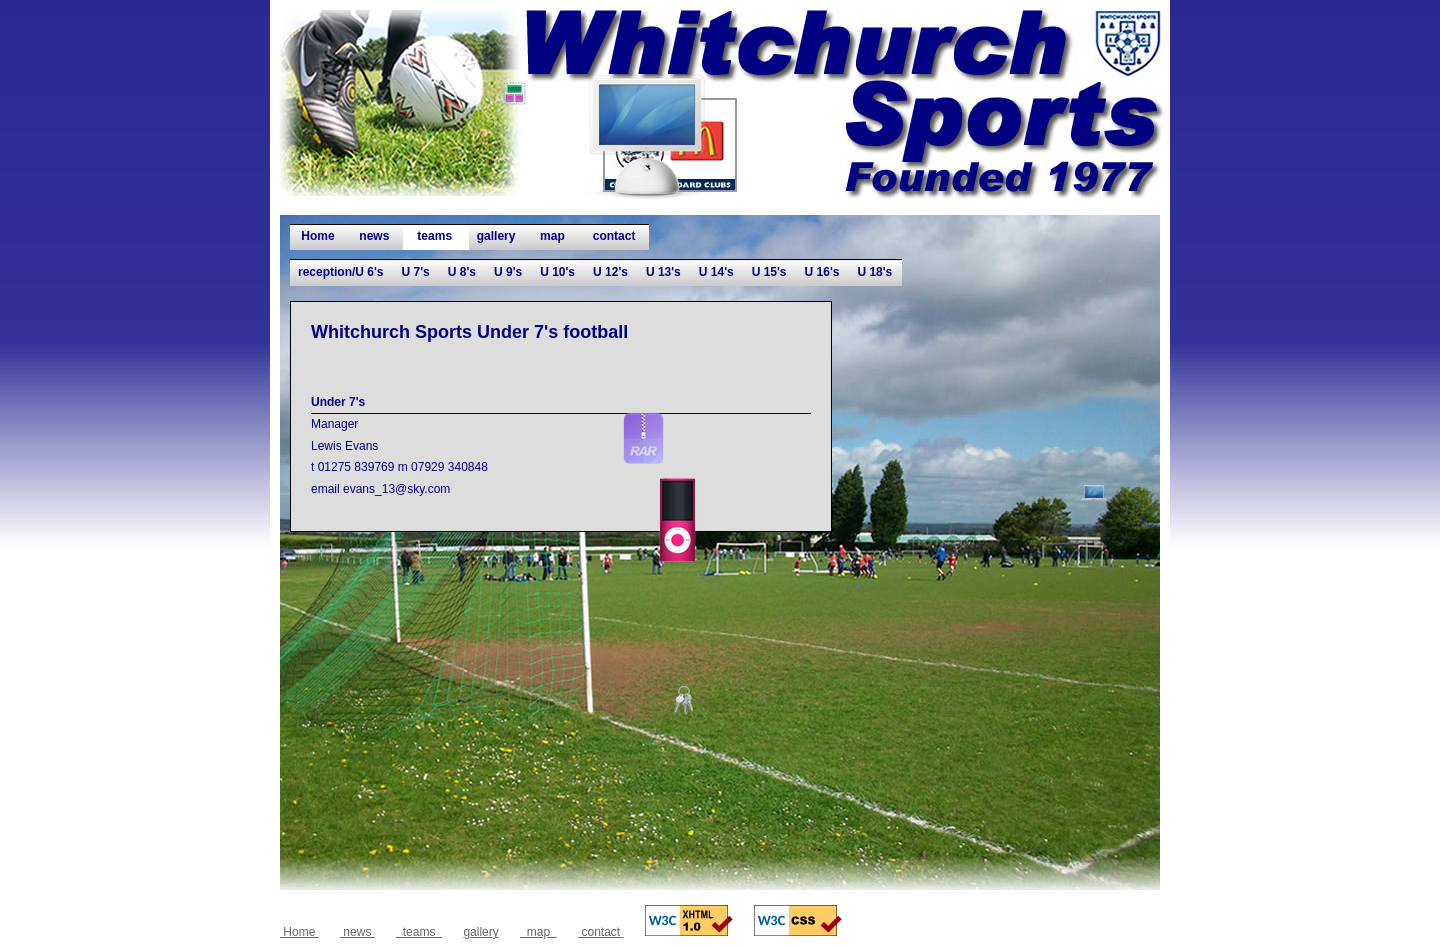 Image resolution: width=1440 pixels, height=949 pixels. I want to click on access account and login settings, so click(684, 701).